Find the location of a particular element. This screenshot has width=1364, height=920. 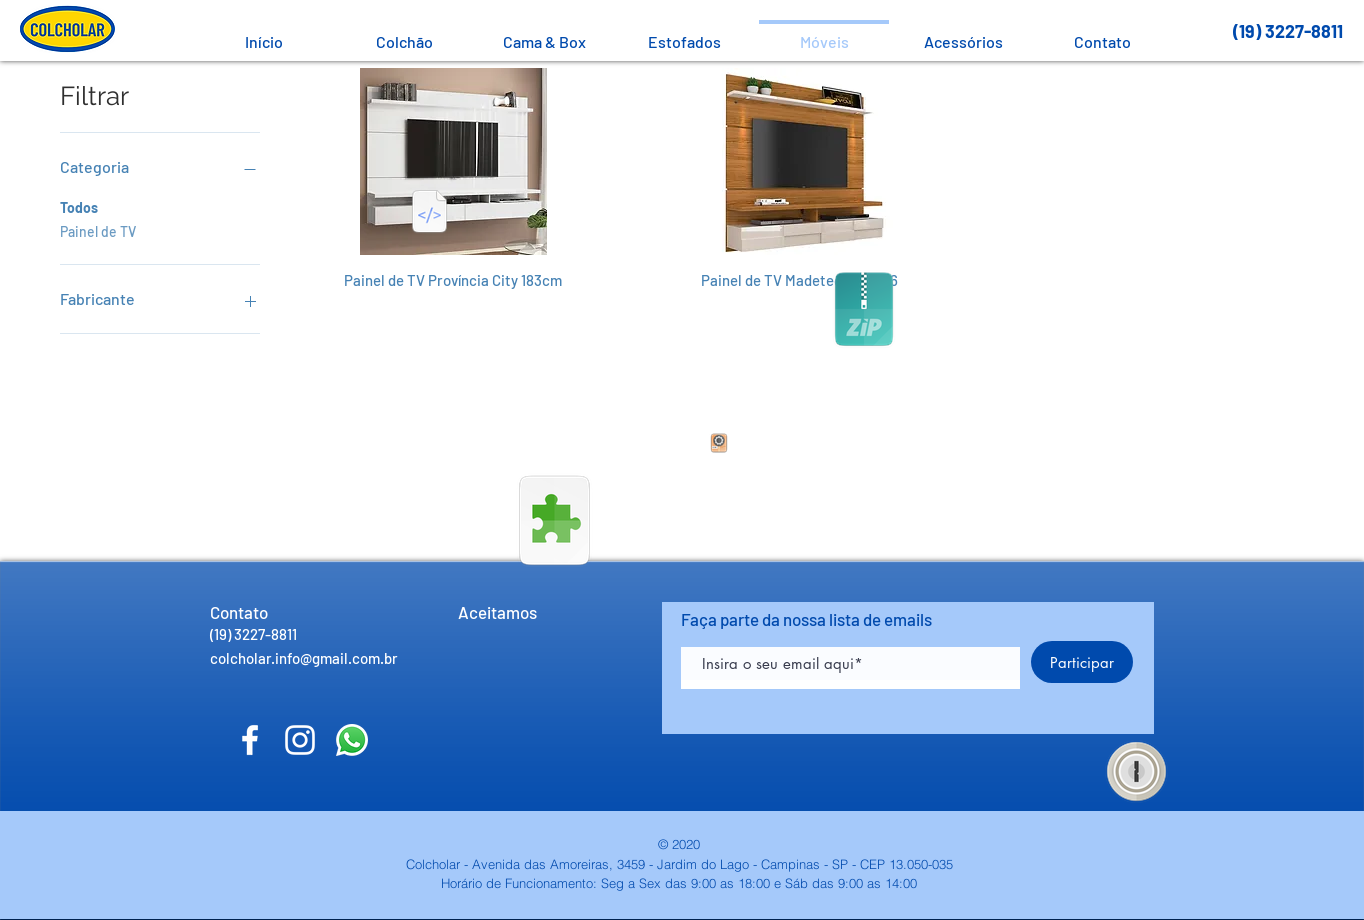

open passwords and keys manager is located at coordinates (1136, 771).